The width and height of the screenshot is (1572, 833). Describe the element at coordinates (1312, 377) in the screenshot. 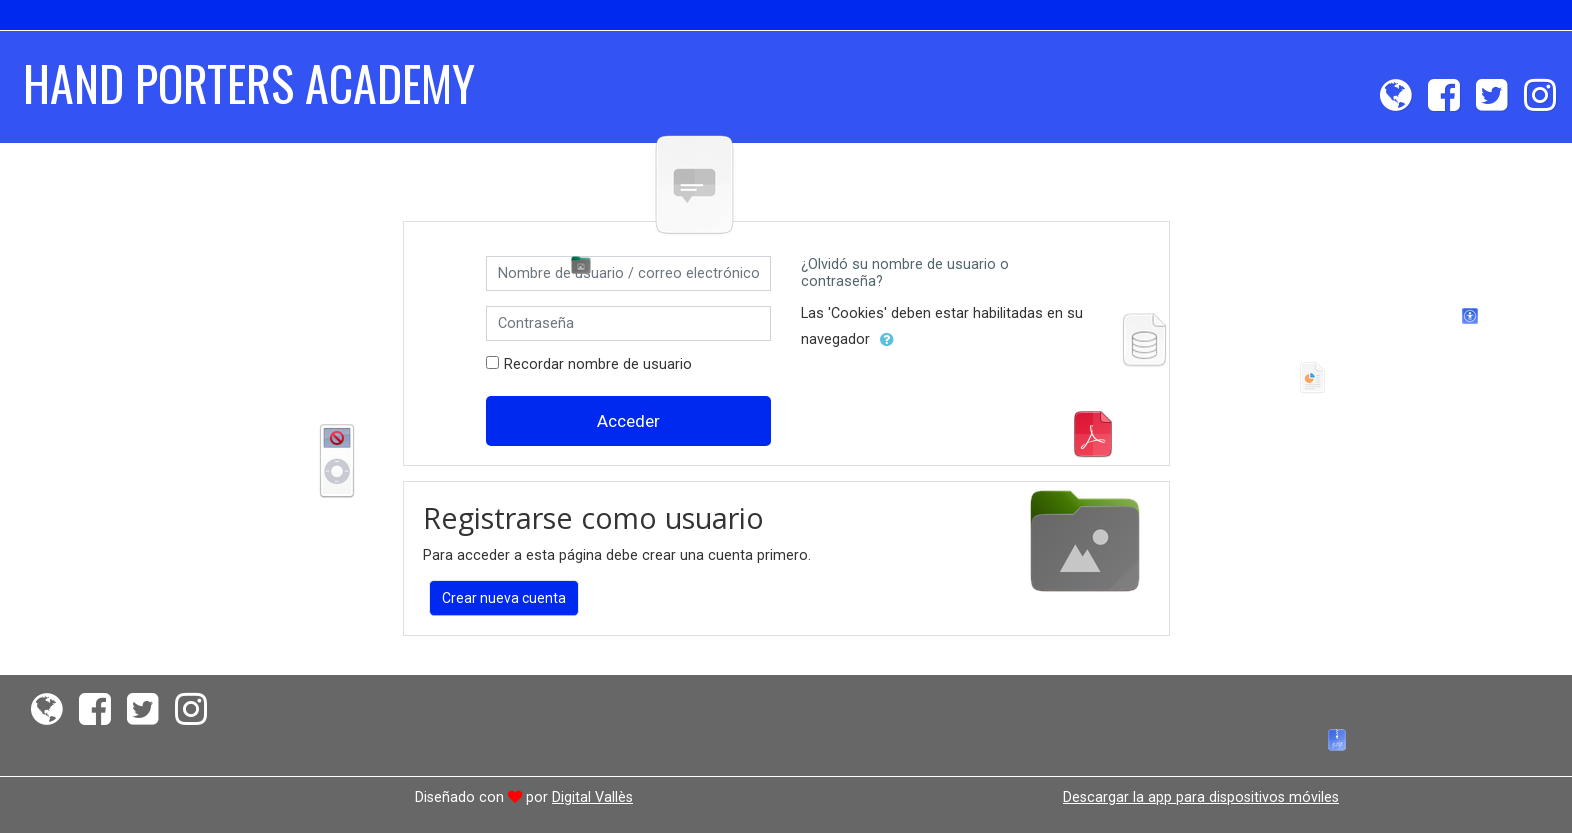

I see `open a presentation file` at that location.